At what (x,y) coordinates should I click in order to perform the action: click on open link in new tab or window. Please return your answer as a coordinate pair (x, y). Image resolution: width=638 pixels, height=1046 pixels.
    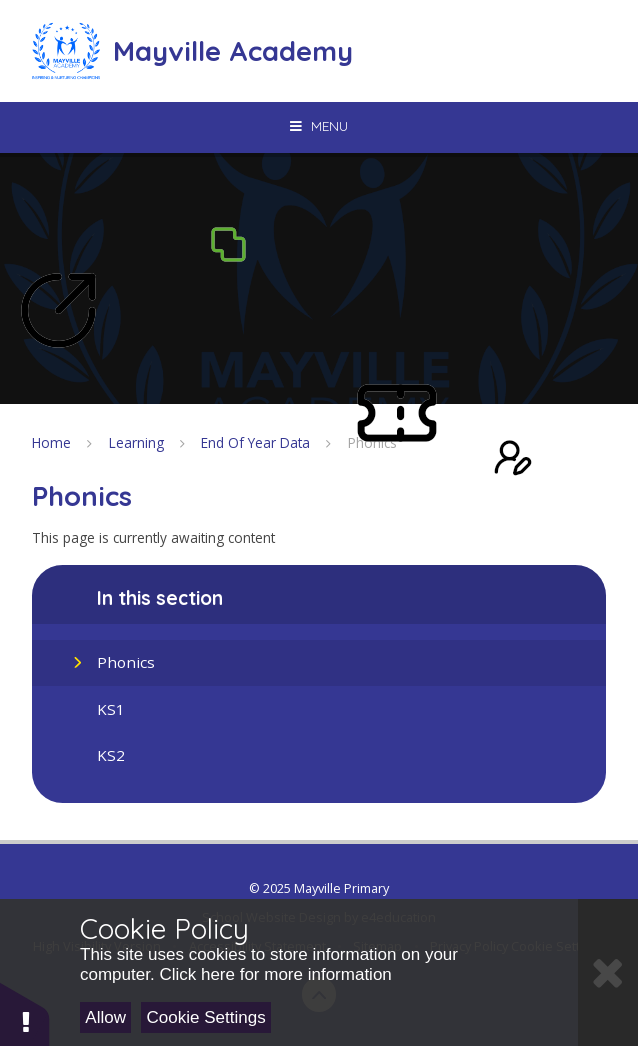
    Looking at the image, I should click on (58, 310).